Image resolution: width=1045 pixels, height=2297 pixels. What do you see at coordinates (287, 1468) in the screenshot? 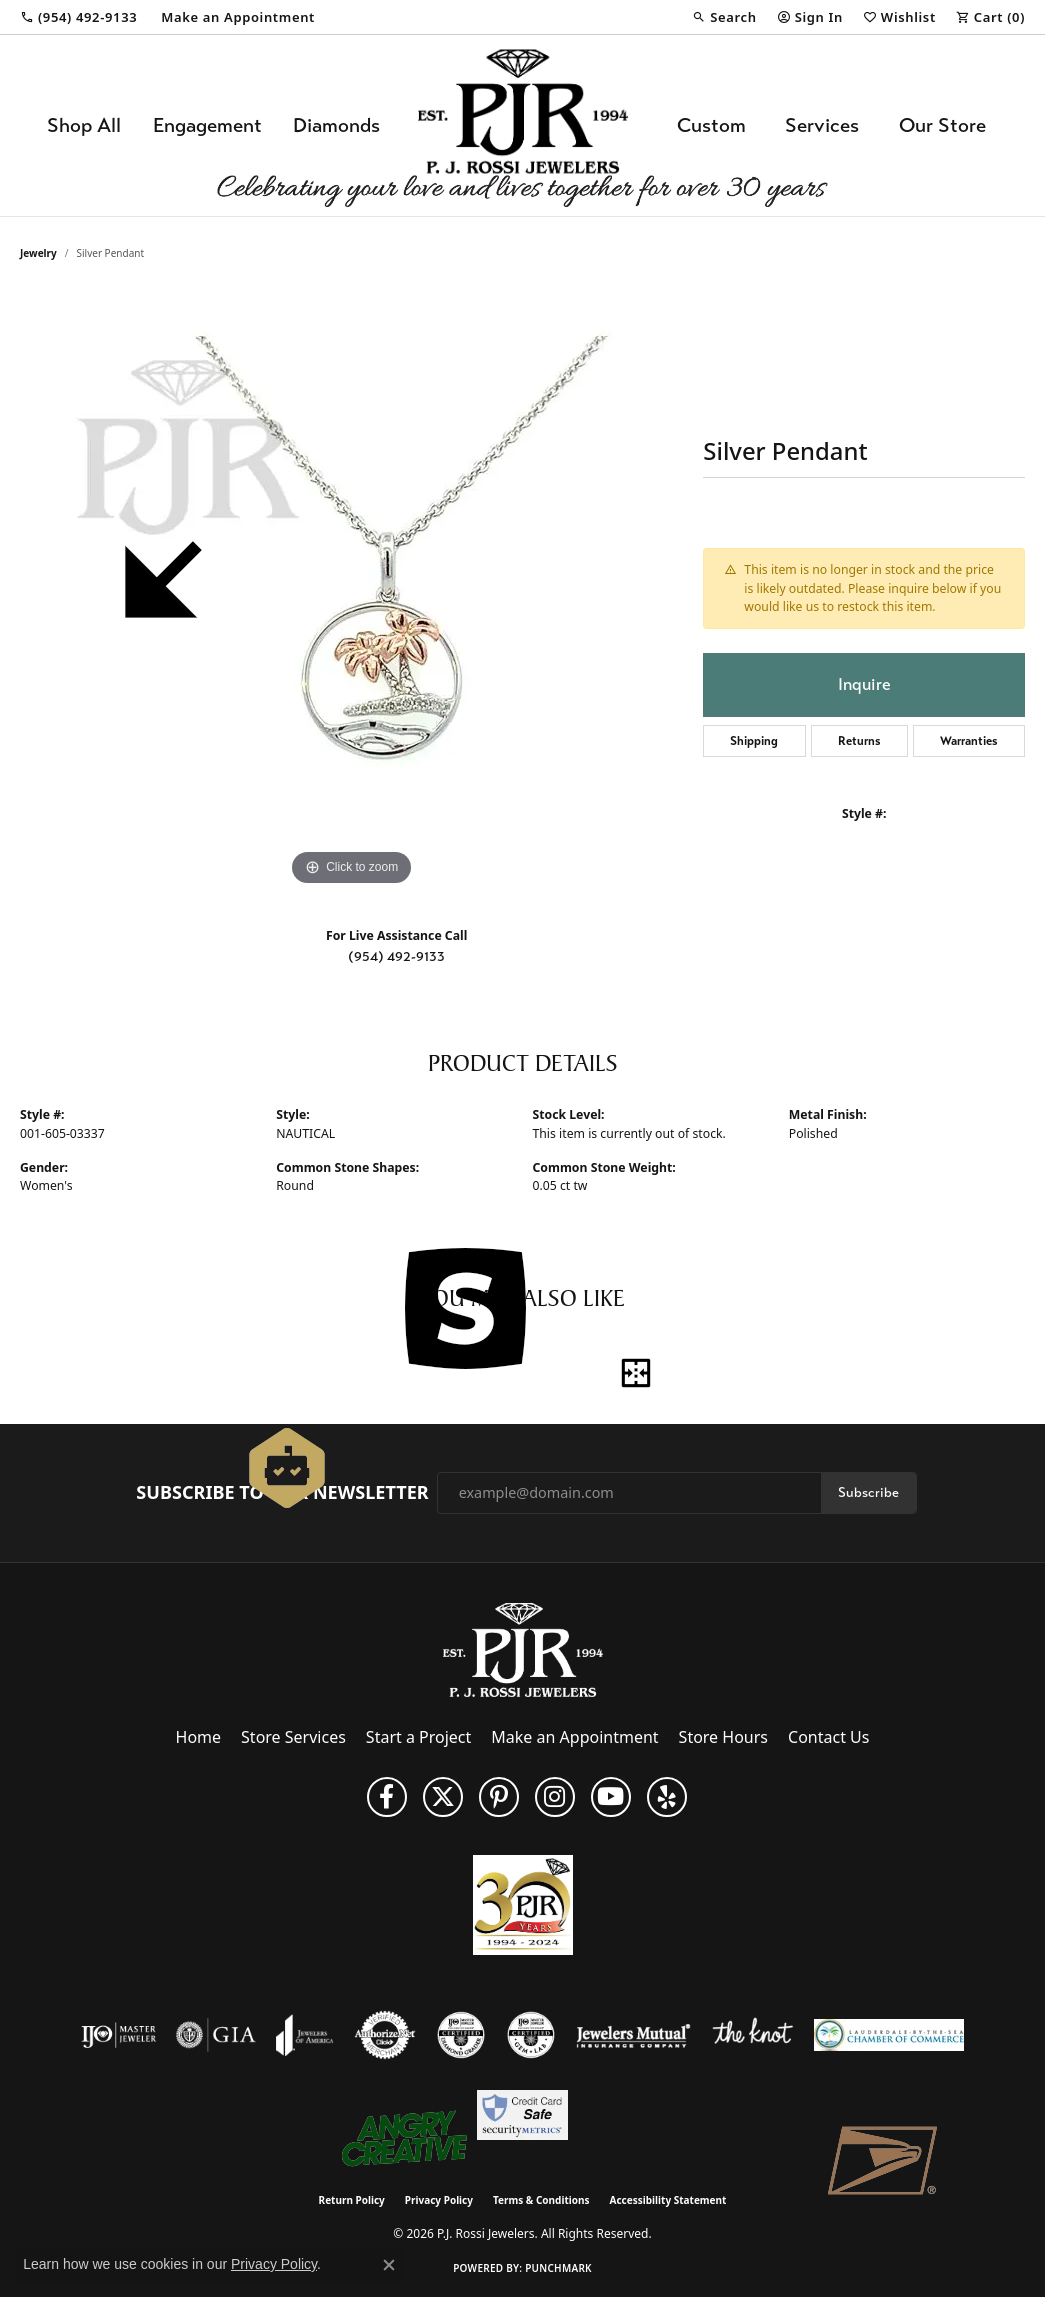
I see `GitHub Dependabot automated dependency updates` at bounding box center [287, 1468].